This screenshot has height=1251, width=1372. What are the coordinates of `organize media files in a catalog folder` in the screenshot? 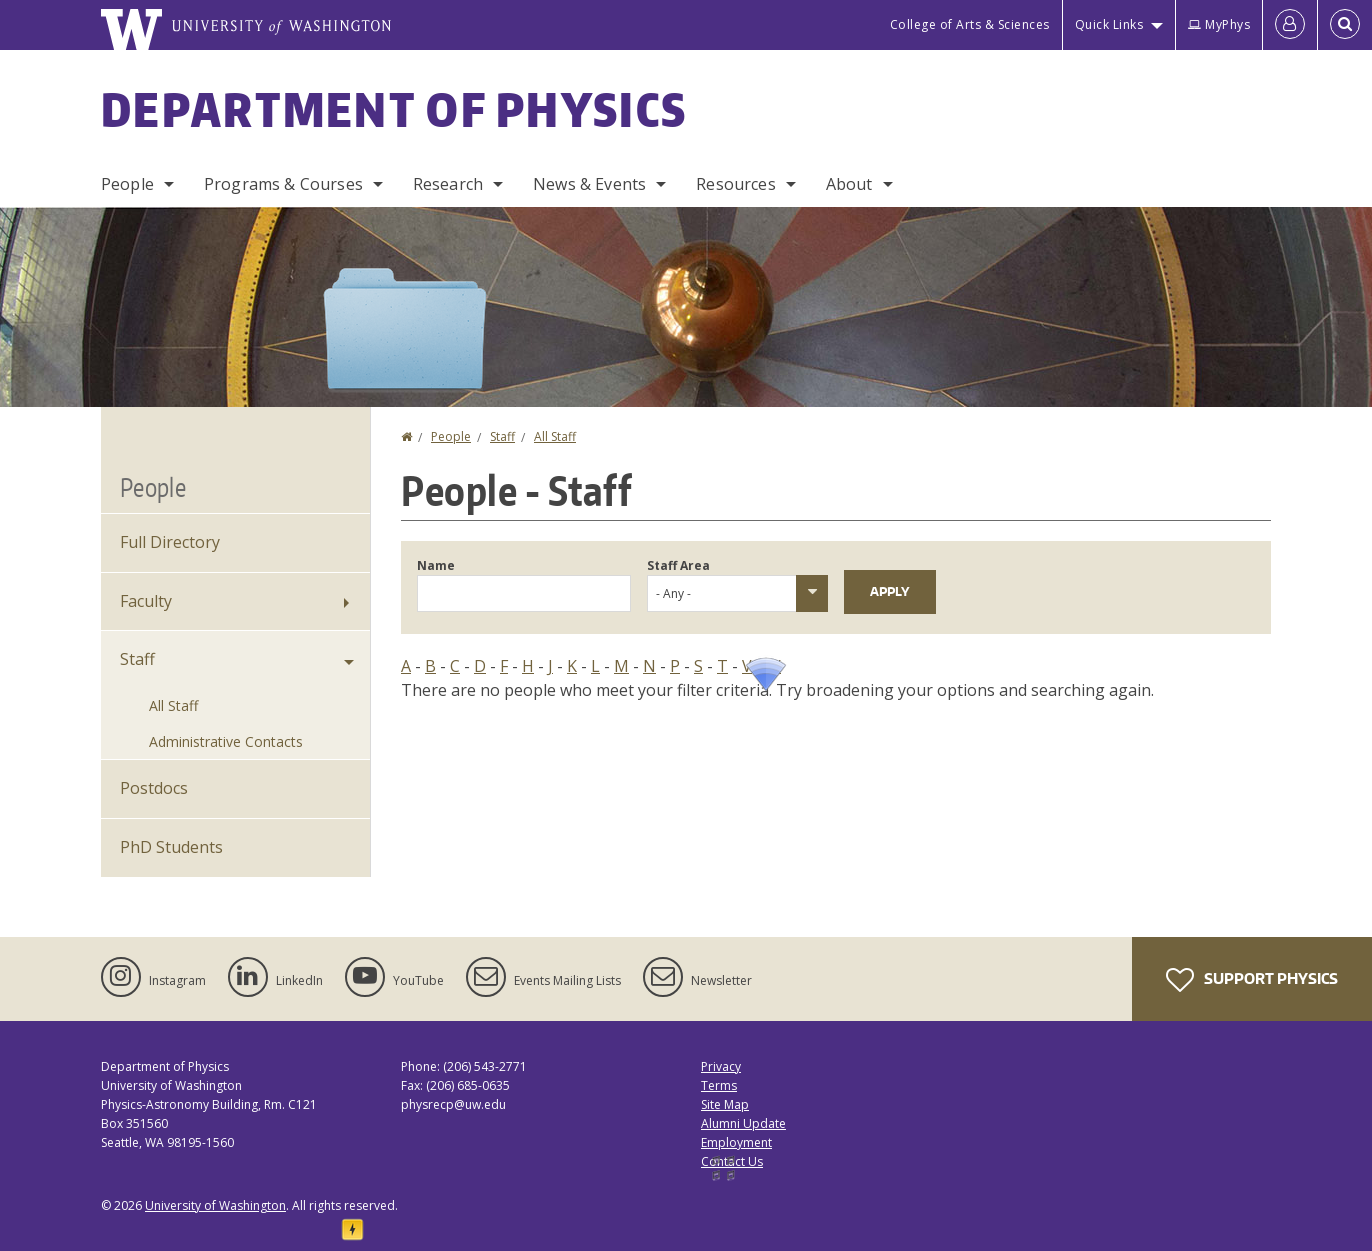 It's located at (405, 330).